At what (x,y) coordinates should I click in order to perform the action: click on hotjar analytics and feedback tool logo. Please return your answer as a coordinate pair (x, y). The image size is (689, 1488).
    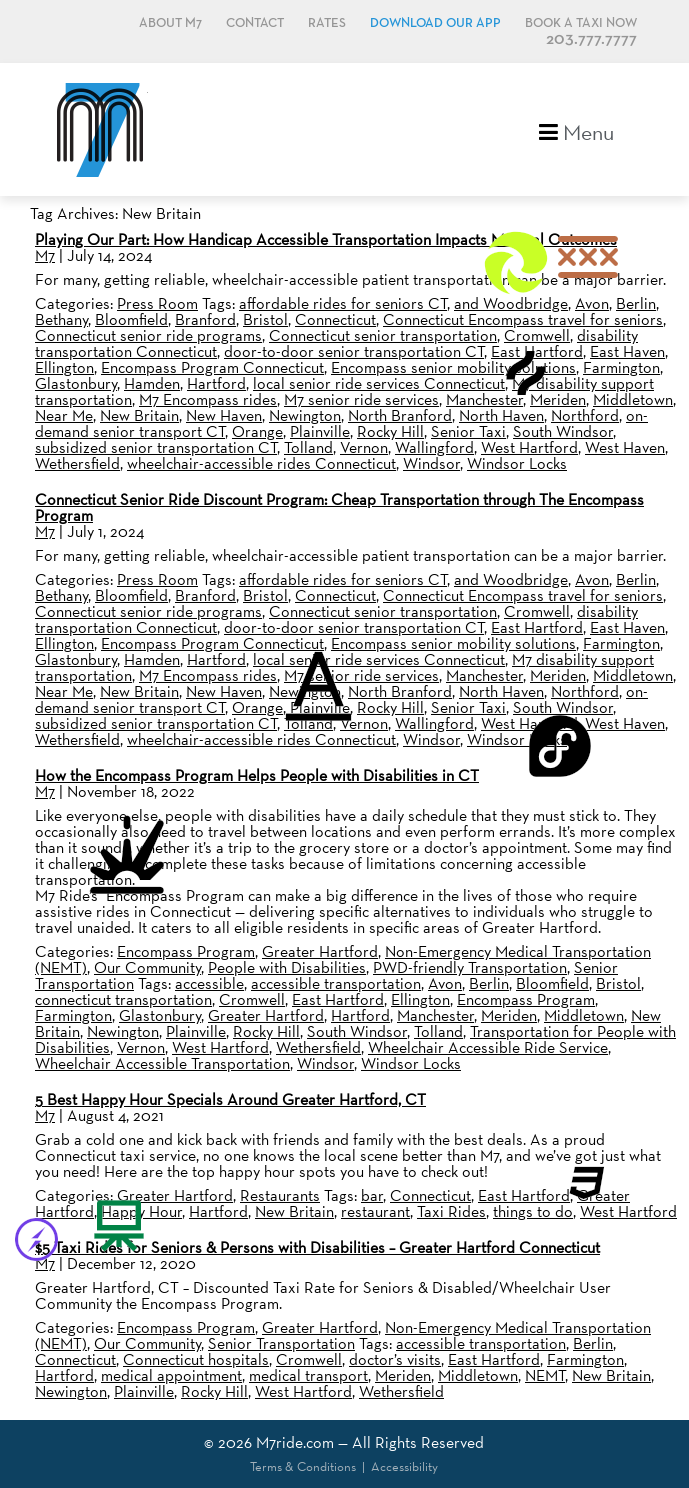
    Looking at the image, I should click on (526, 373).